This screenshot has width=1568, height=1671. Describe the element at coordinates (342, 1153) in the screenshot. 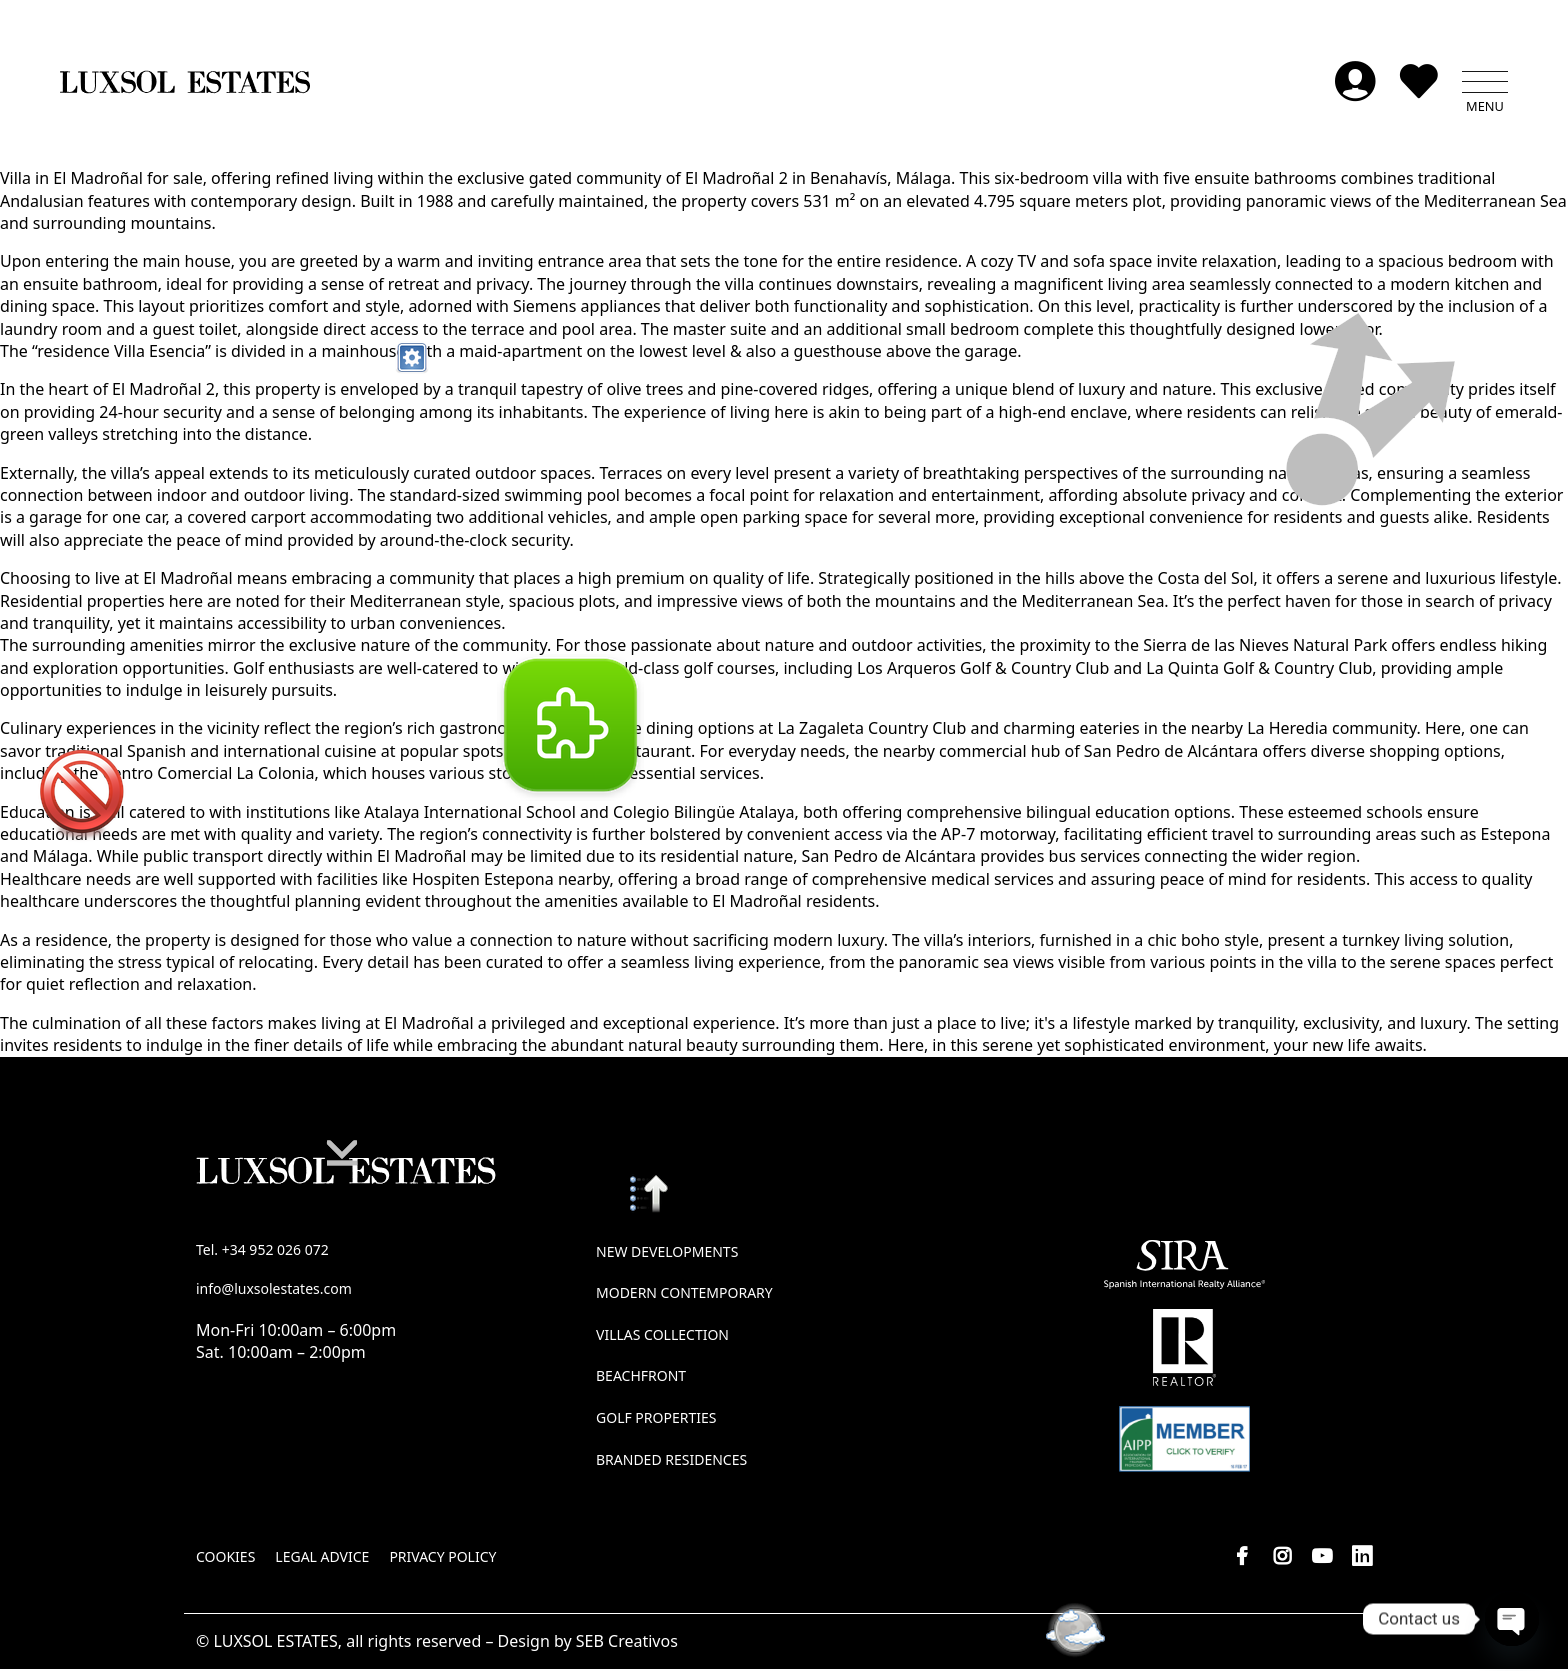

I see `scroll to bottom of page or list` at that location.